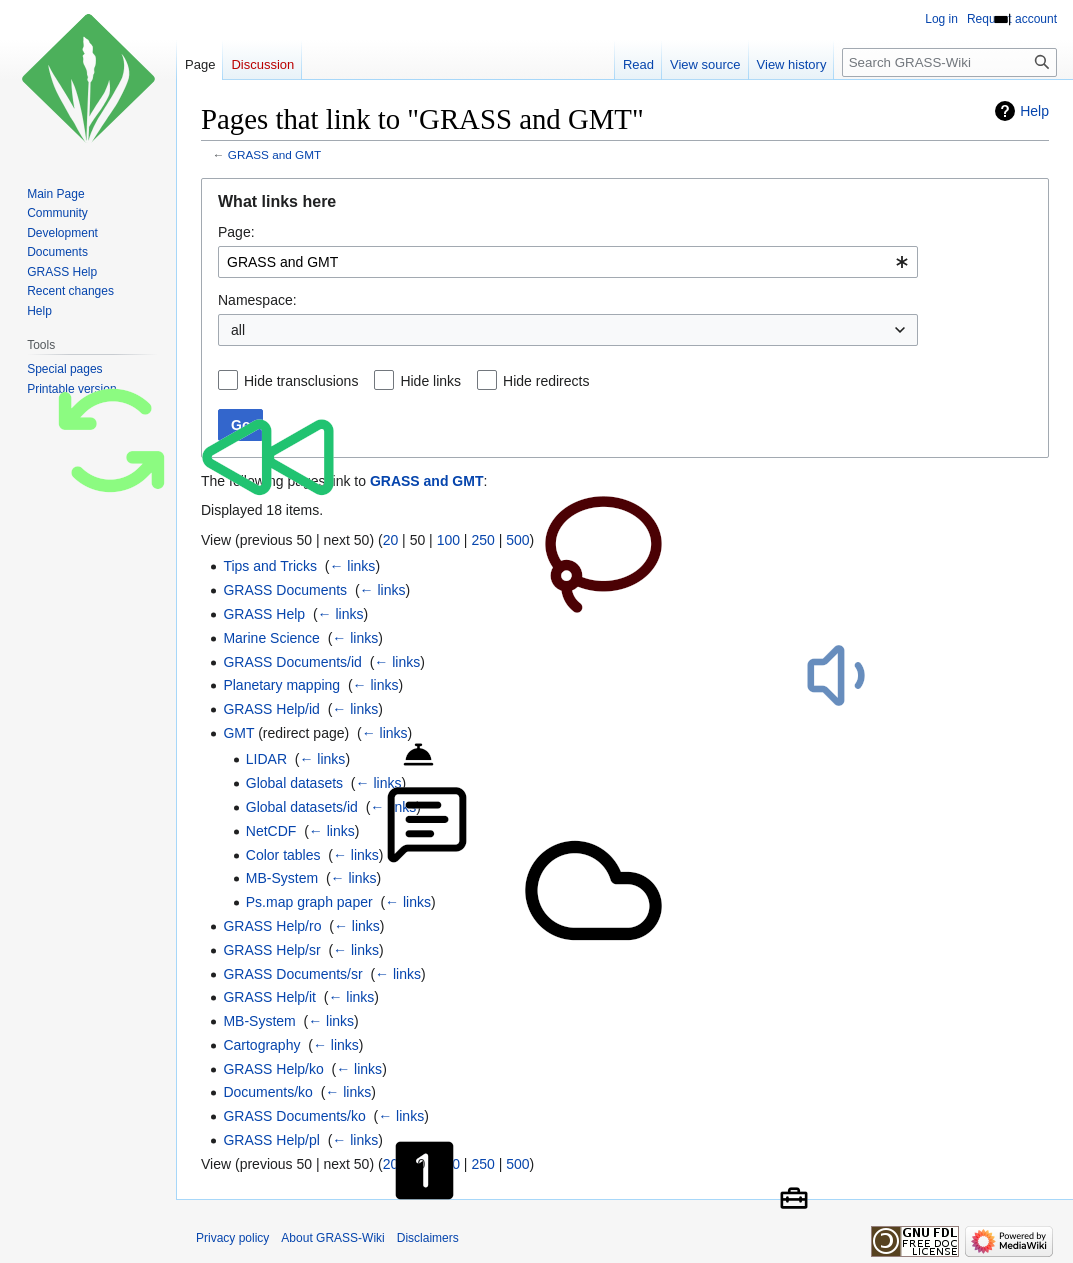 The image size is (1073, 1263). Describe the element at coordinates (271, 452) in the screenshot. I see `rewind or skip to previous track` at that location.